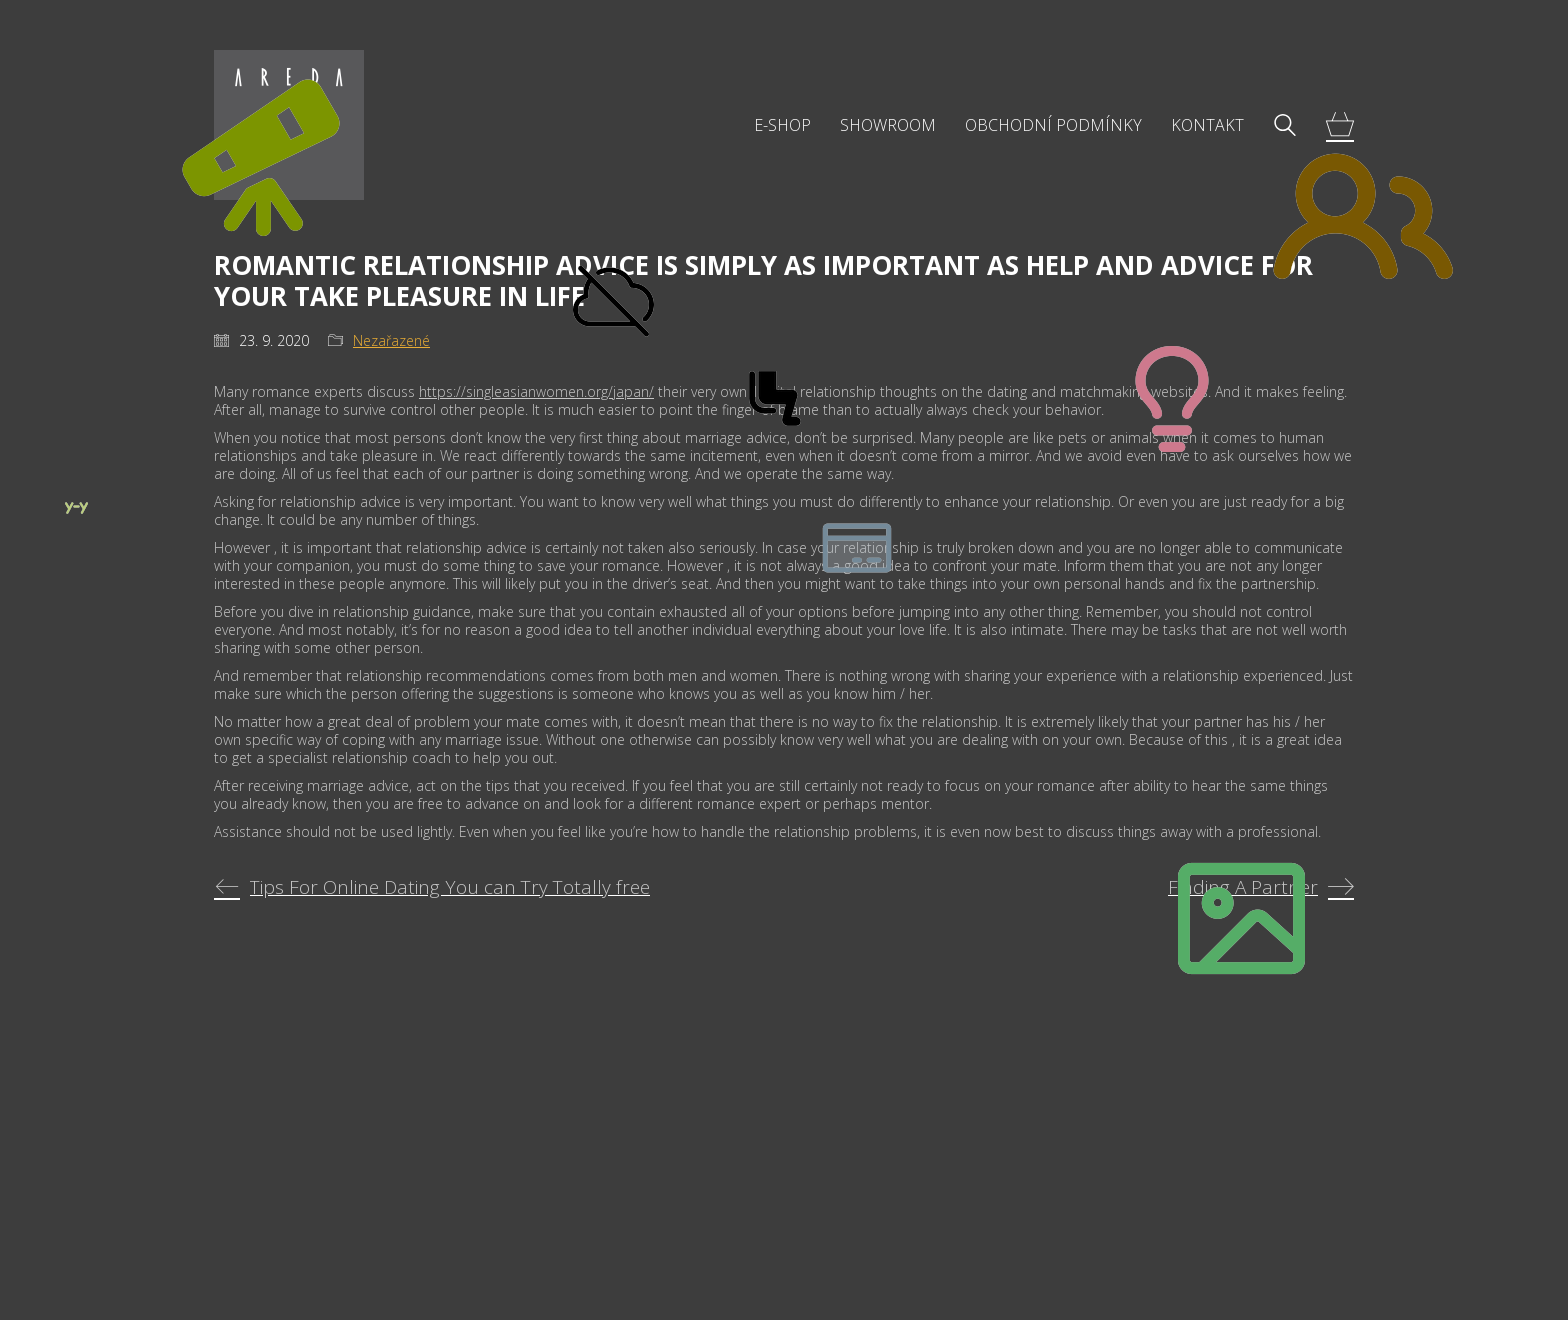 The image size is (1568, 1320). Describe the element at coordinates (261, 157) in the screenshot. I see `explore or discover new content` at that location.